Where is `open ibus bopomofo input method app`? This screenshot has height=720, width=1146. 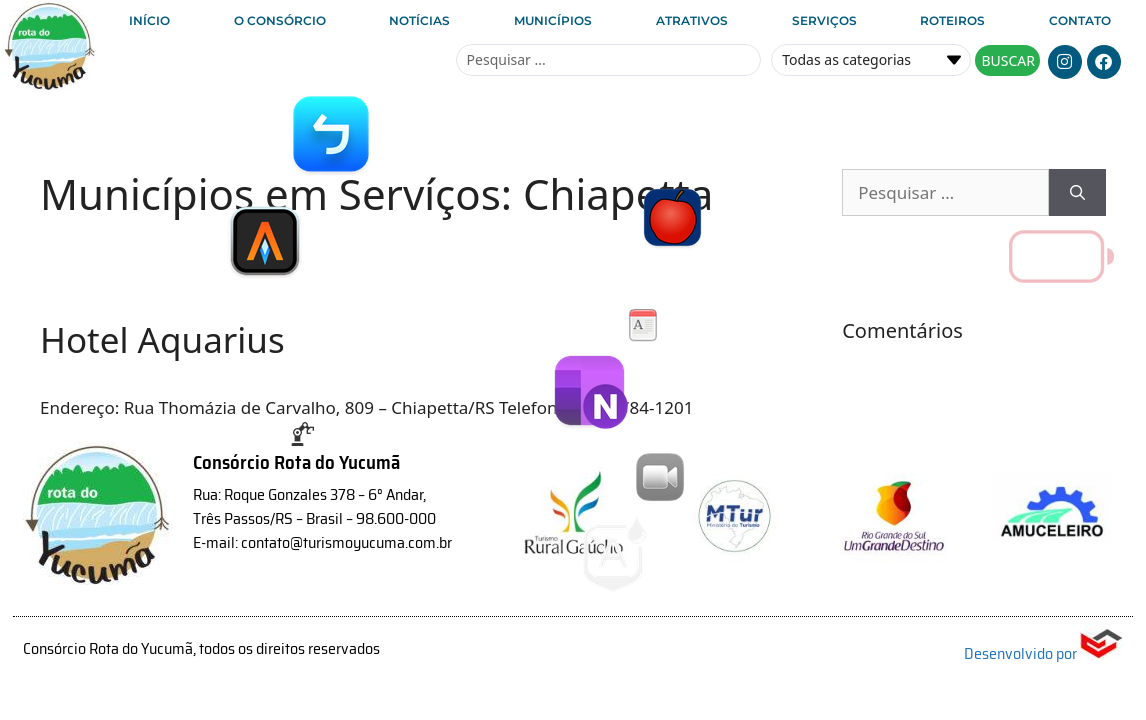 open ibus bopomofo input method app is located at coordinates (331, 134).